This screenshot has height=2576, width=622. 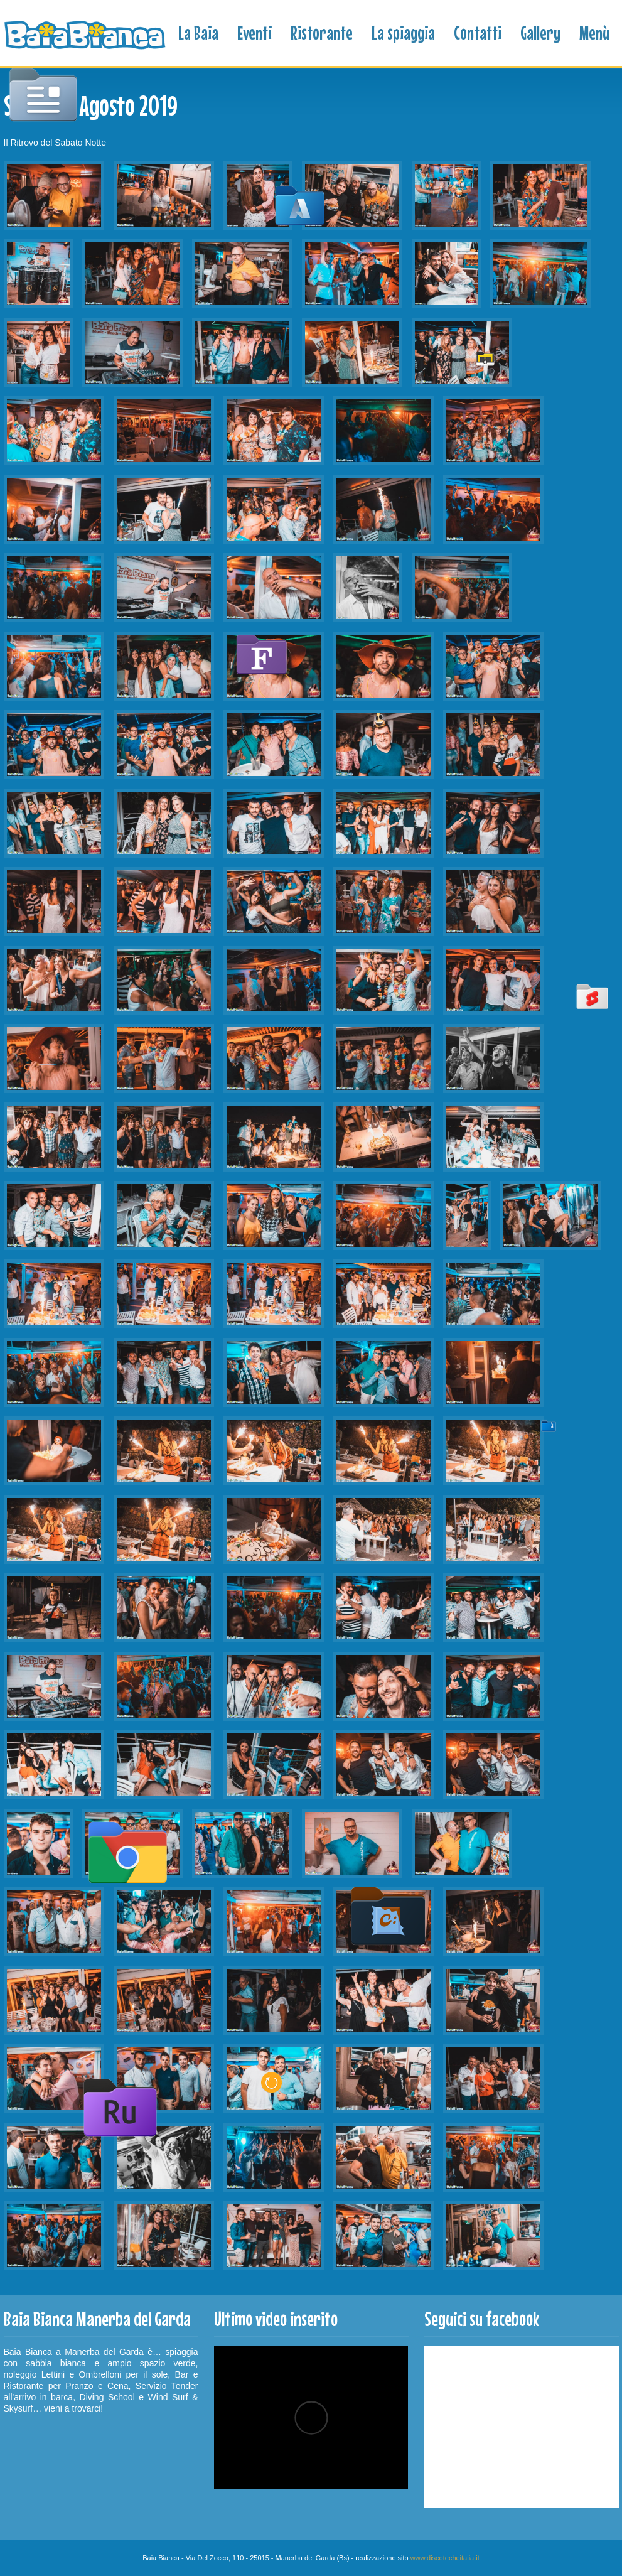 I want to click on open folder containing Adobe Rush project files, so click(x=120, y=2110).